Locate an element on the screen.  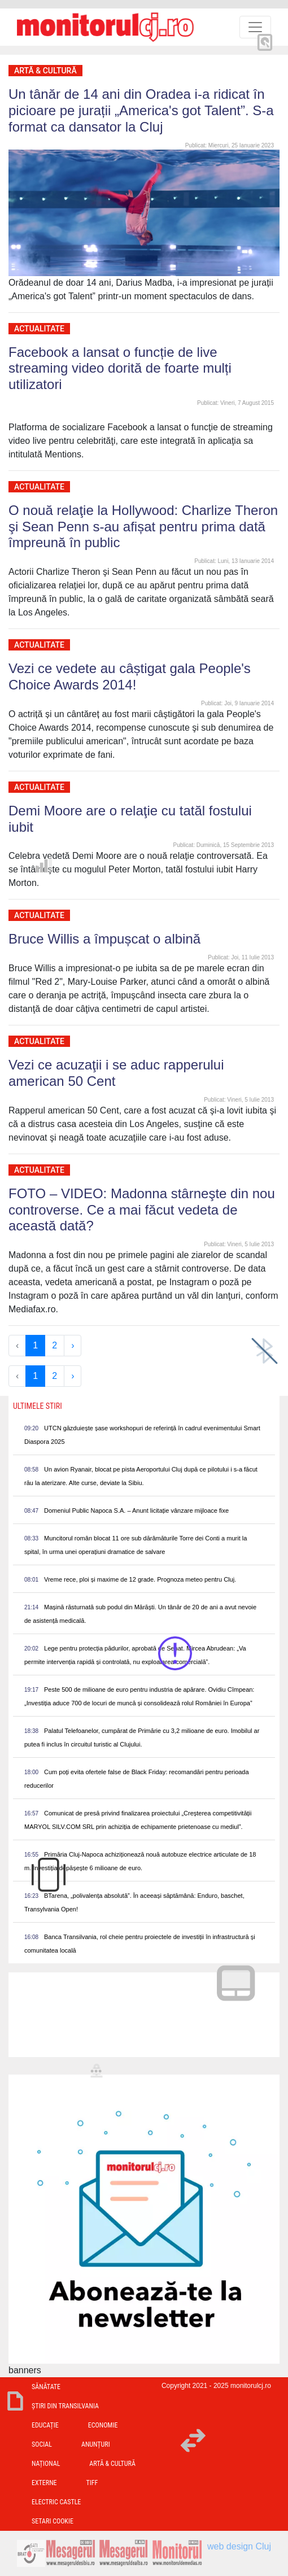
access multitasking or window management settings is located at coordinates (49, 1875).